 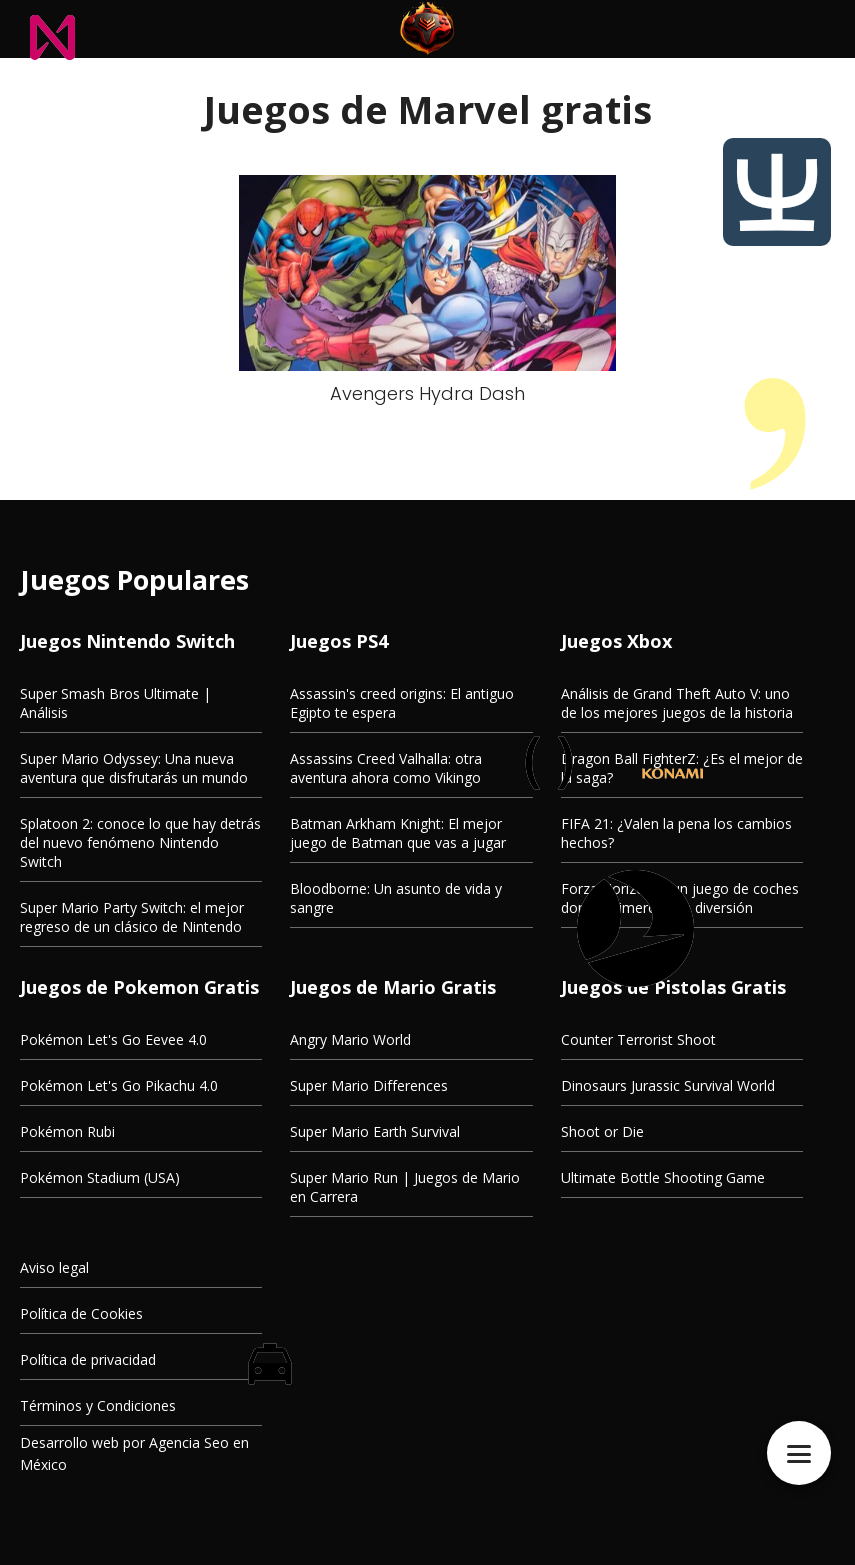 What do you see at coordinates (270, 1363) in the screenshot?
I see `request a taxi or rideshare` at bounding box center [270, 1363].